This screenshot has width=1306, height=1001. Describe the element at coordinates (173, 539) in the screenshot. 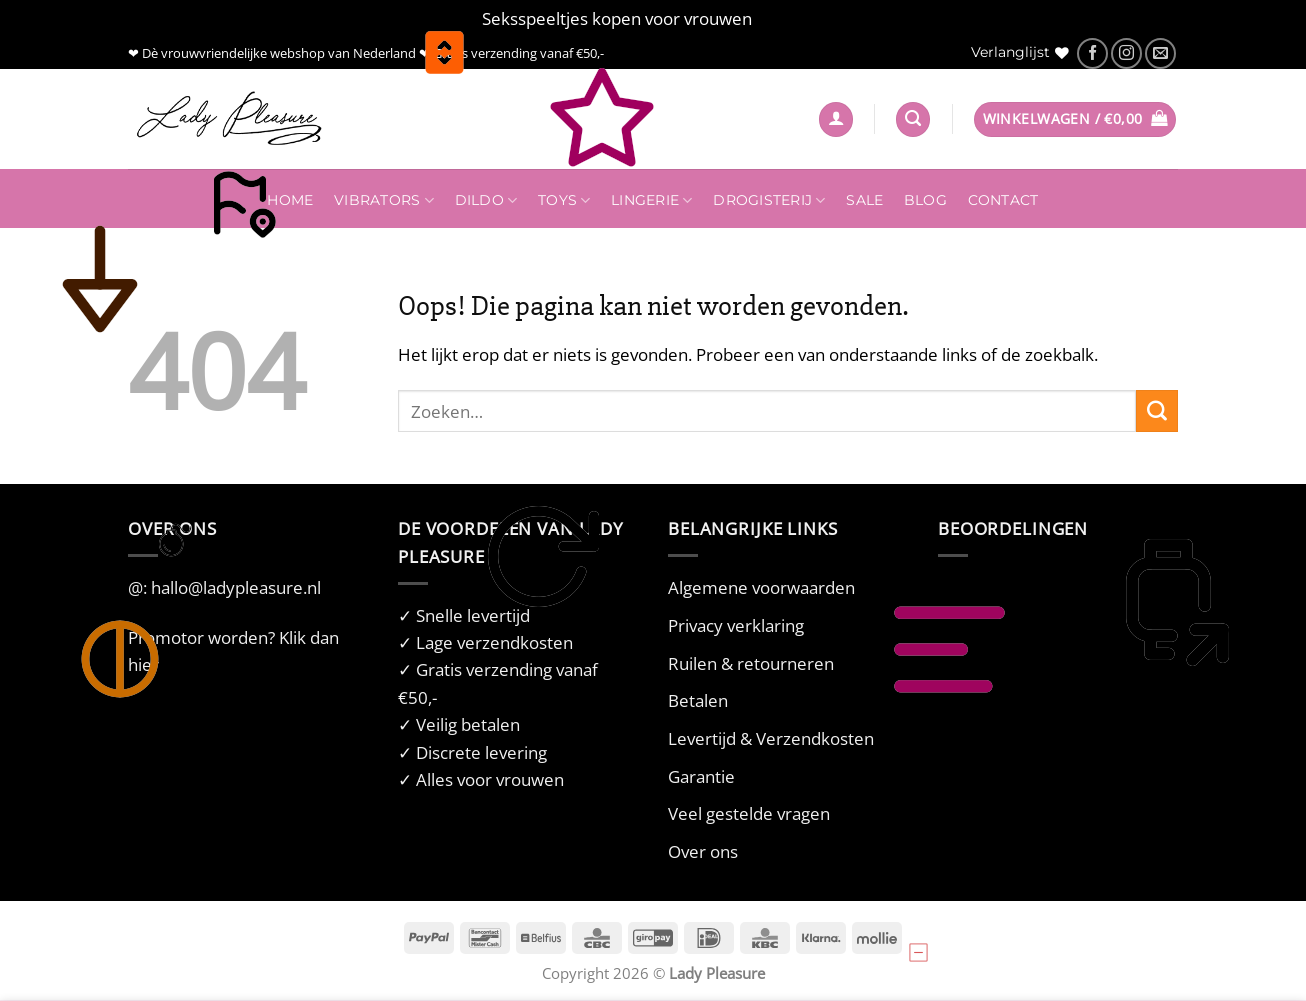

I see `indicates a destructive or irreversible action` at that location.